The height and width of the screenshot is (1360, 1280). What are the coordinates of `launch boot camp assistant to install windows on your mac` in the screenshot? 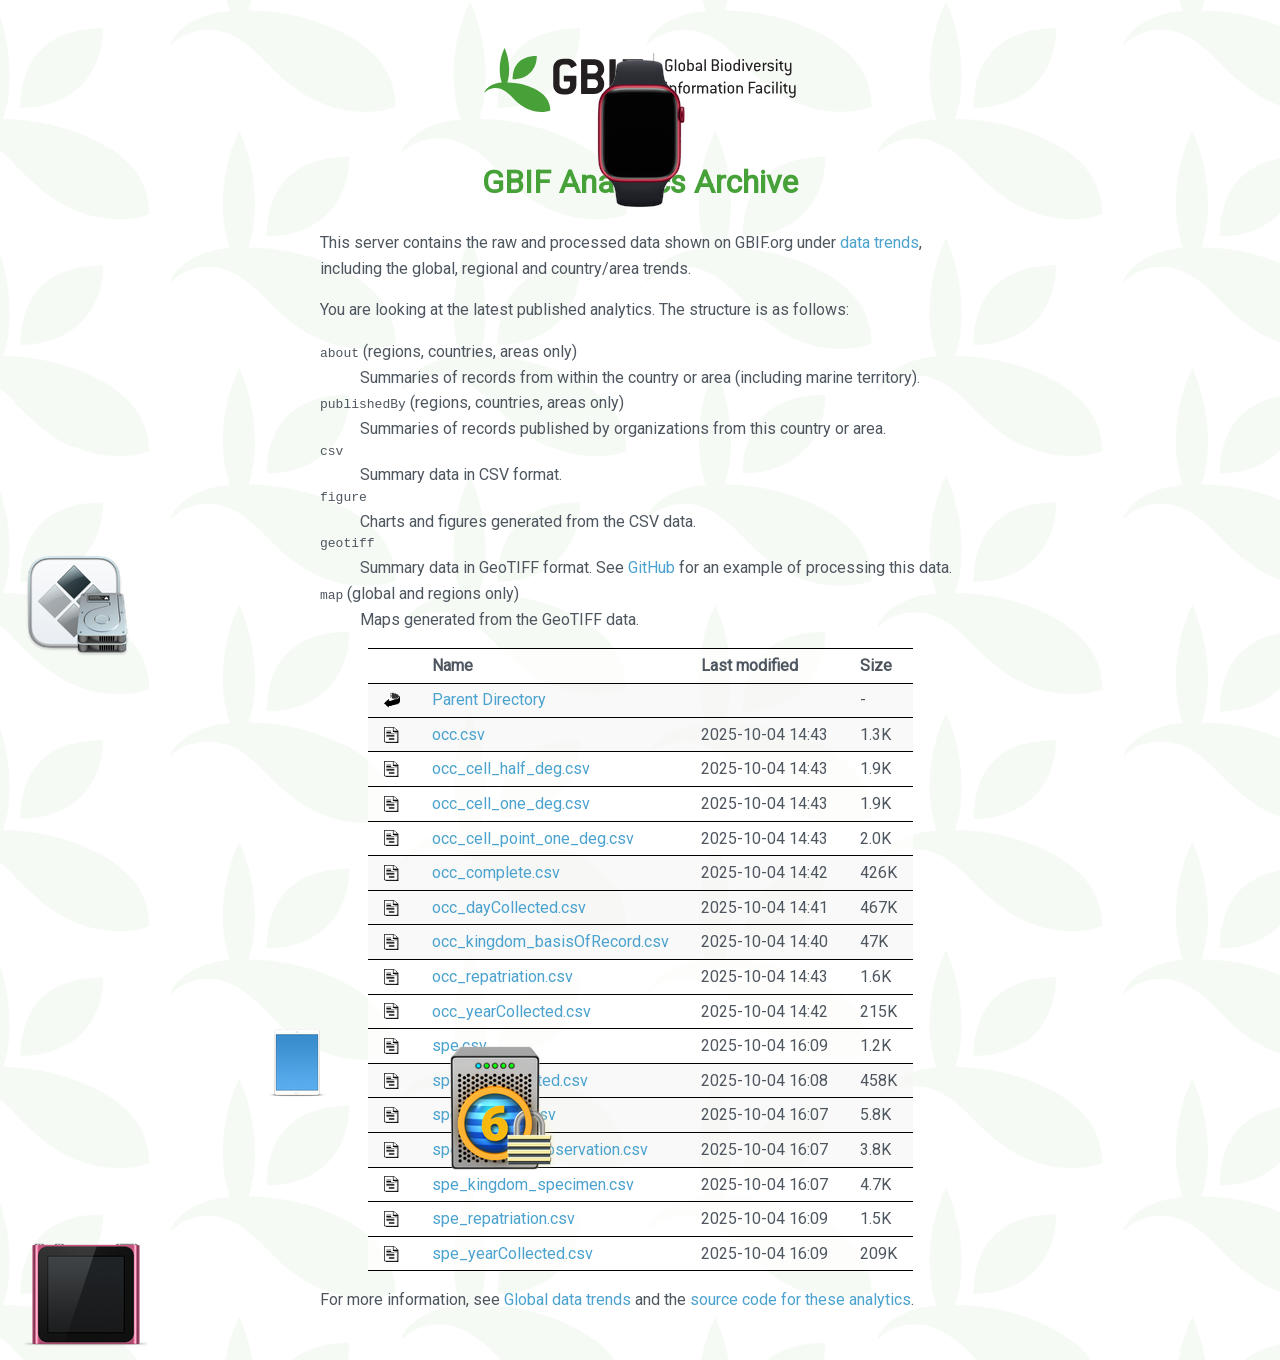 It's located at (74, 602).